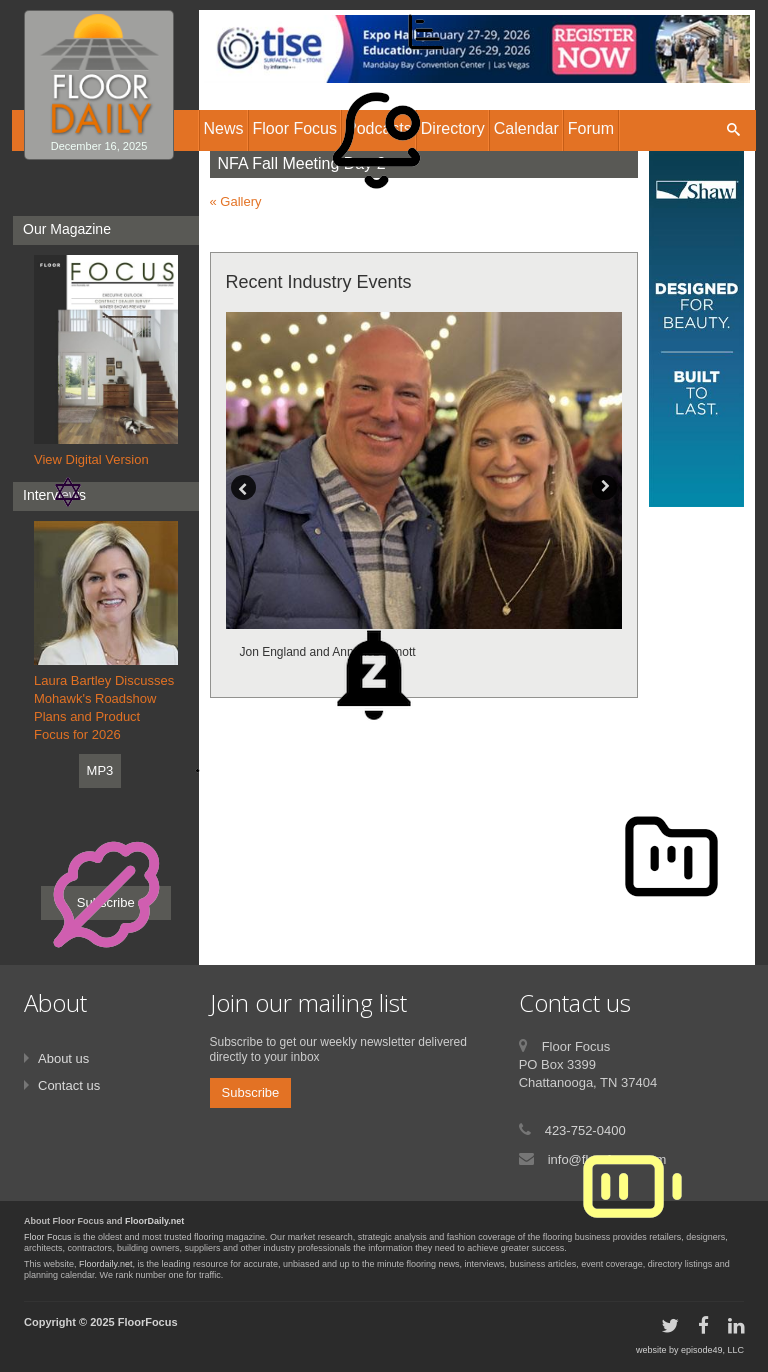 The width and height of the screenshot is (768, 1372). Describe the element at coordinates (632, 1186) in the screenshot. I see `indicates medium battery level` at that location.